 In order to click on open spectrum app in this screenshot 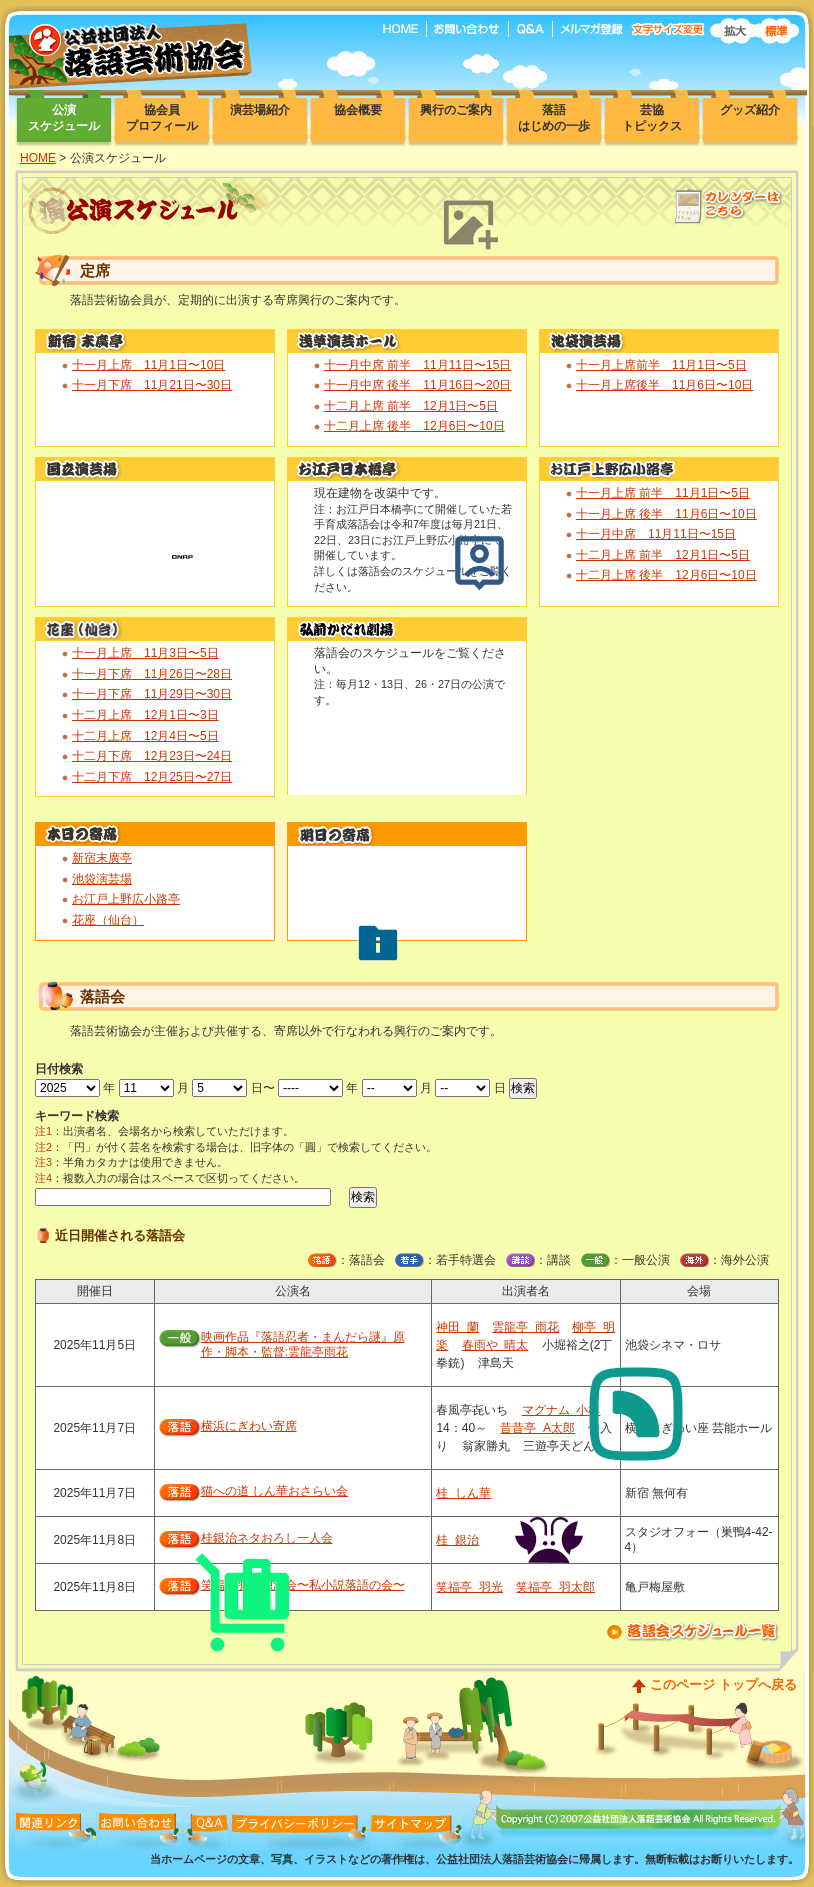, I will do `click(636, 1414)`.